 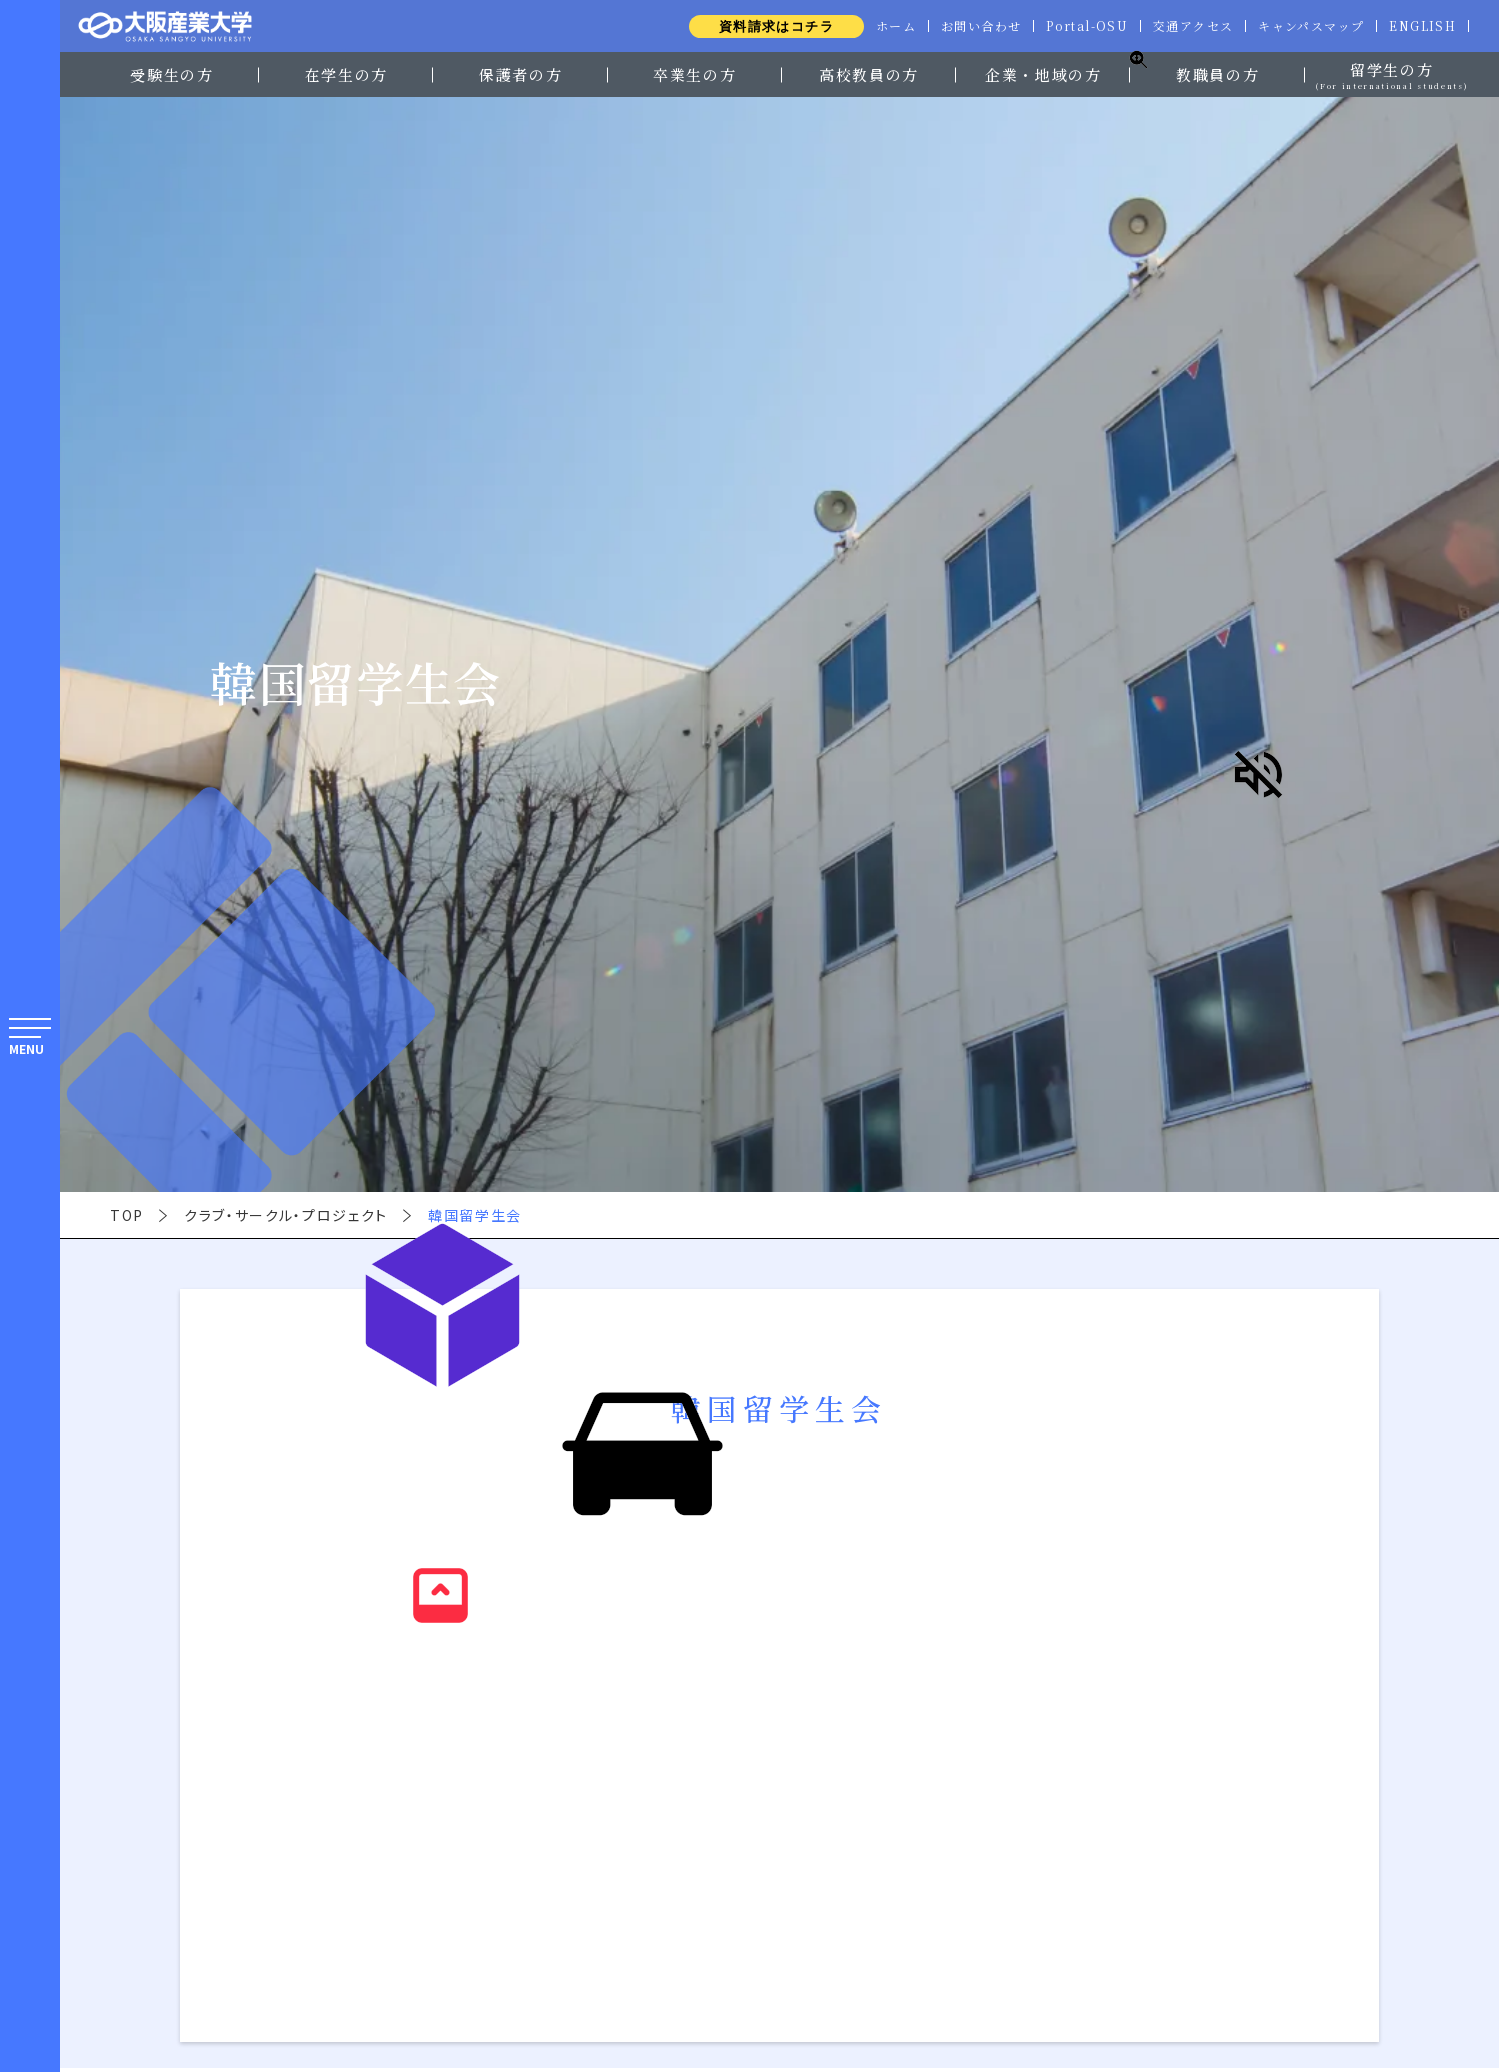 What do you see at coordinates (1138, 59) in the screenshot?
I see `search or inspect code` at bounding box center [1138, 59].